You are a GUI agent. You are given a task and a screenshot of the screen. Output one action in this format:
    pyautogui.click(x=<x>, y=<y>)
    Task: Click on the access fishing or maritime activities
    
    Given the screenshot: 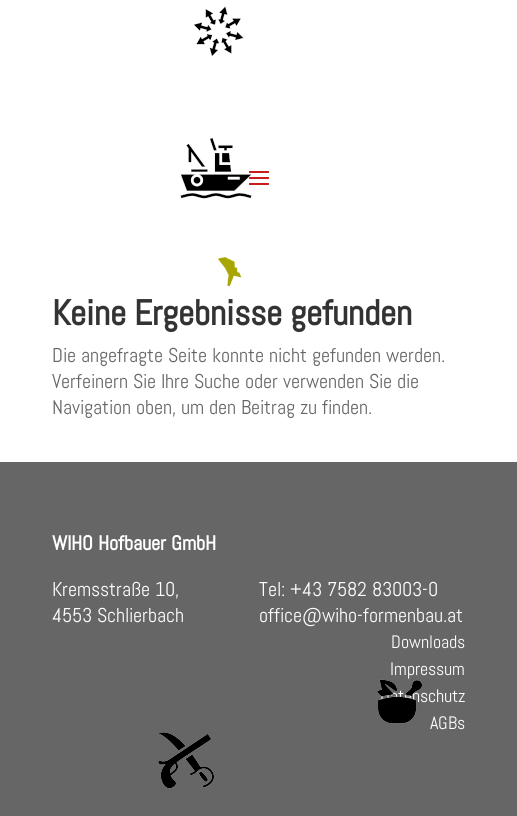 What is the action you would take?
    pyautogui.click(x=216, y=166)
    